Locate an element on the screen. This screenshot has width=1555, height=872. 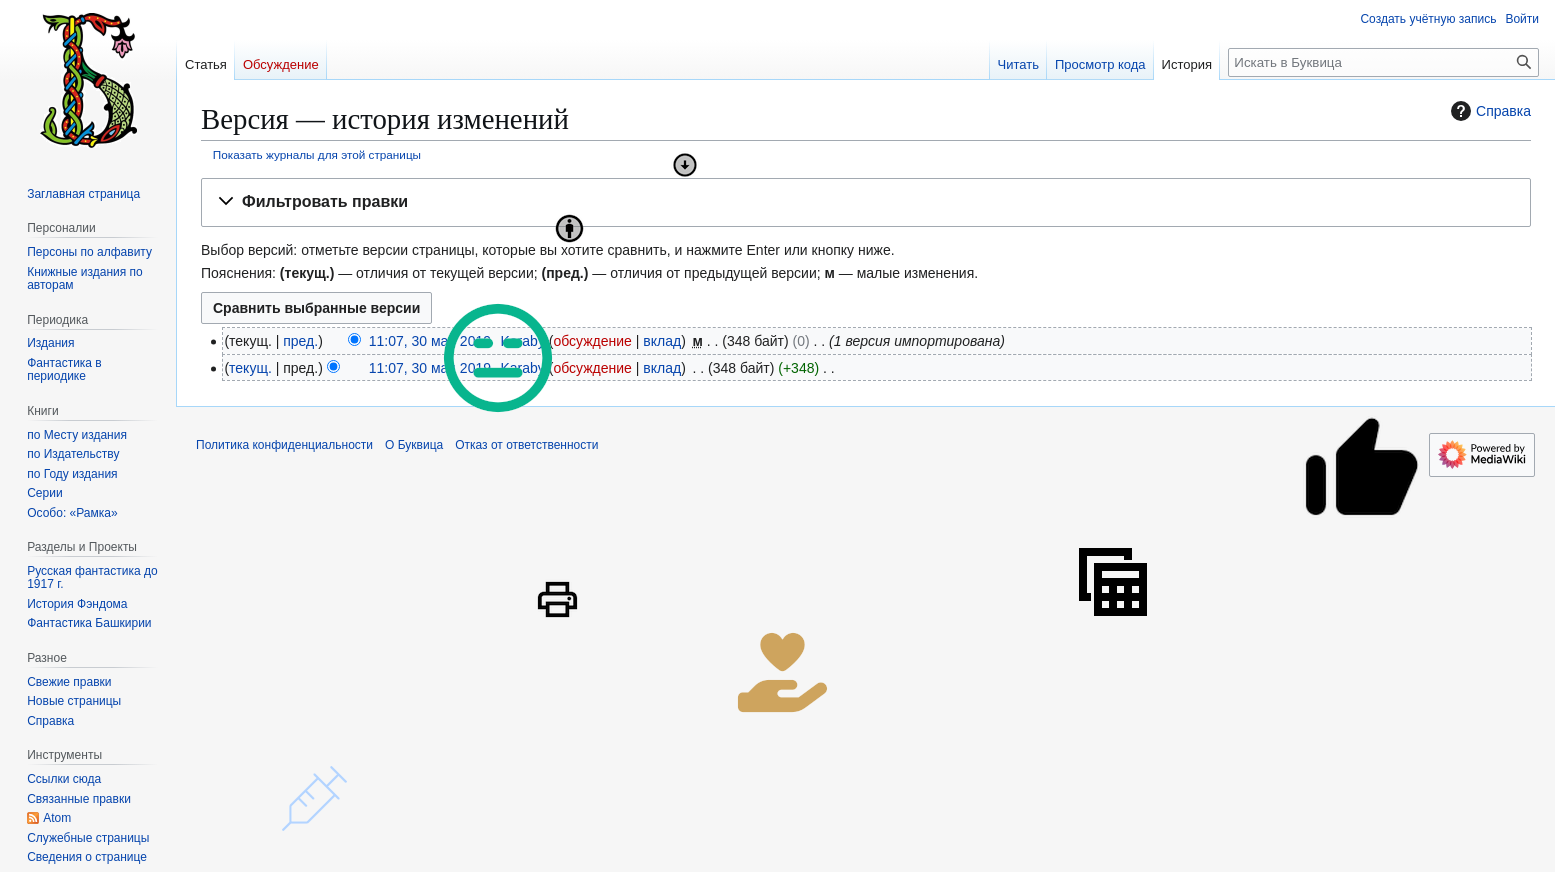
access donation or charitable giving options is located at coordinates (782, 672).